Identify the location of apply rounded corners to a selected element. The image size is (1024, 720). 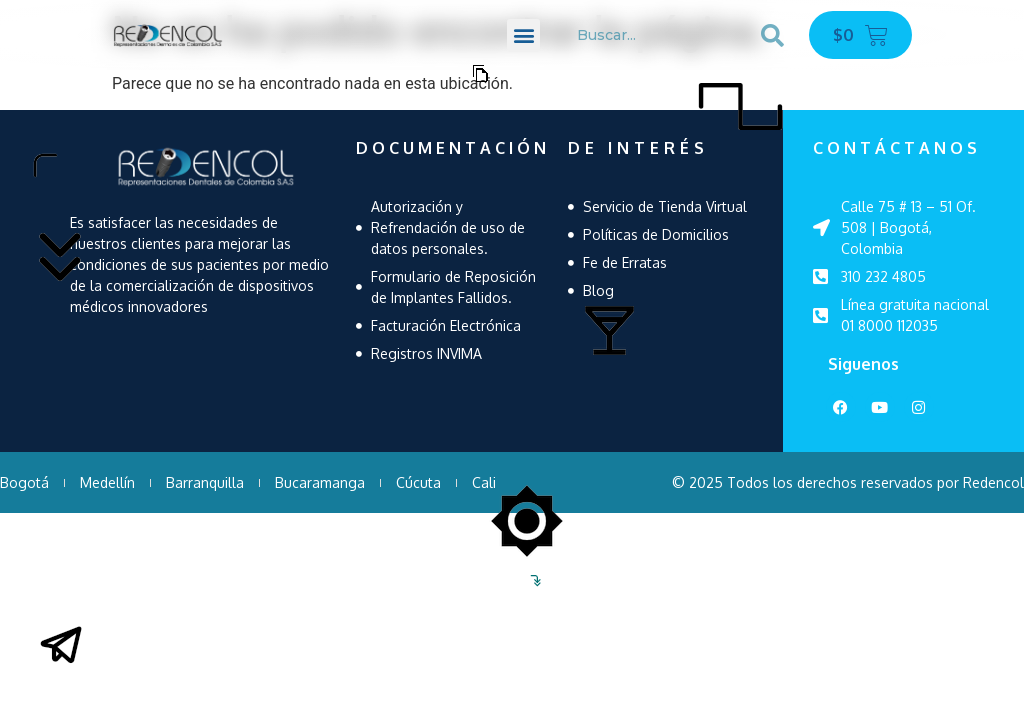
(45, 165).